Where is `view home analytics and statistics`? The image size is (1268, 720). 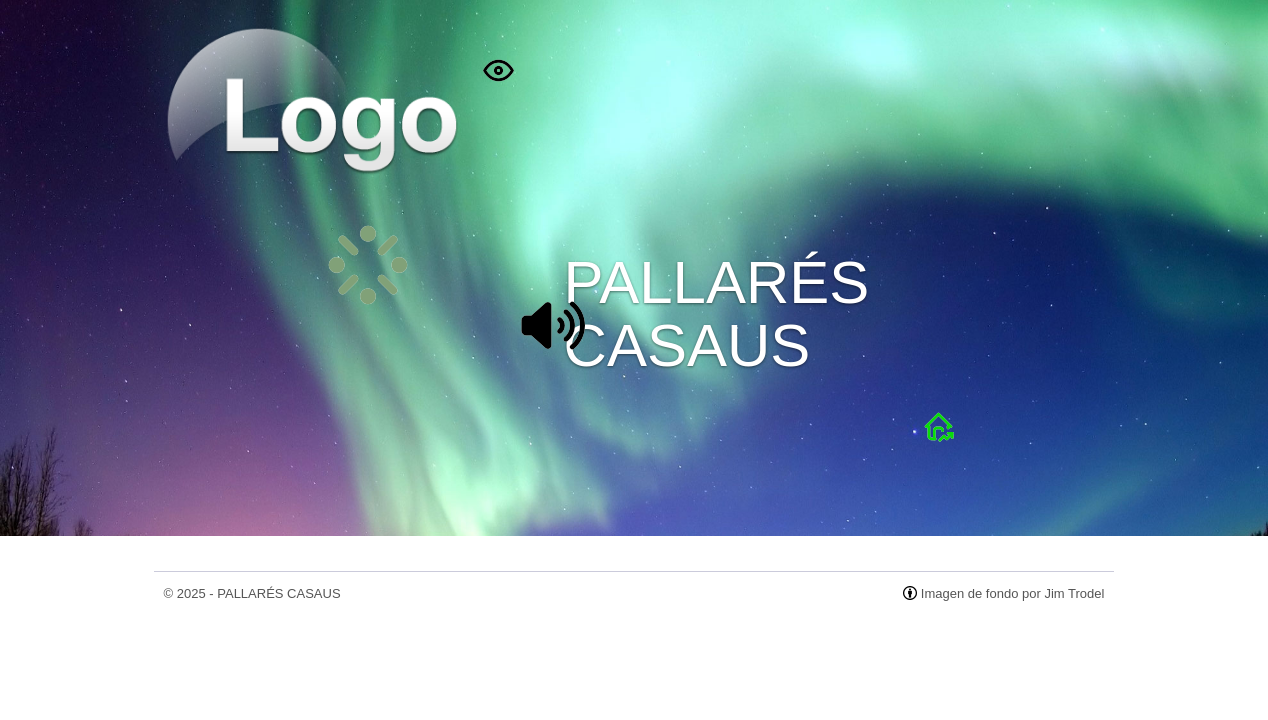 view home analytics and statistics is located at coordinates (938, 426).